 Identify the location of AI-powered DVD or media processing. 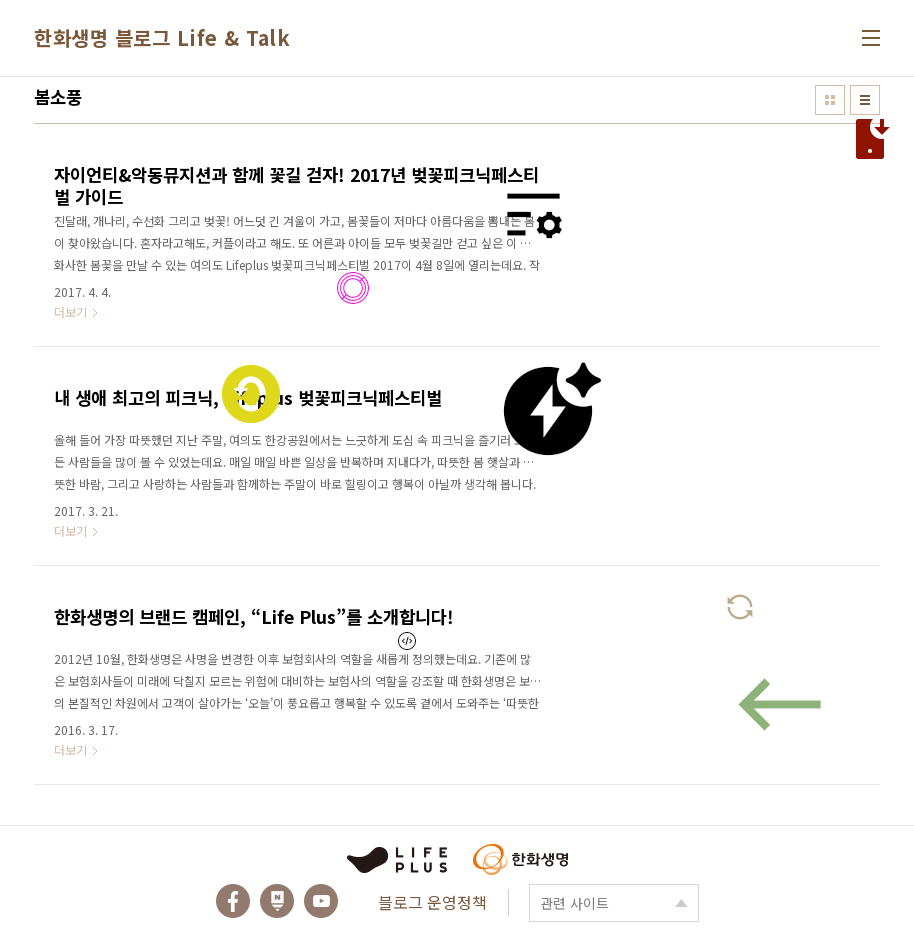
(548, 411).